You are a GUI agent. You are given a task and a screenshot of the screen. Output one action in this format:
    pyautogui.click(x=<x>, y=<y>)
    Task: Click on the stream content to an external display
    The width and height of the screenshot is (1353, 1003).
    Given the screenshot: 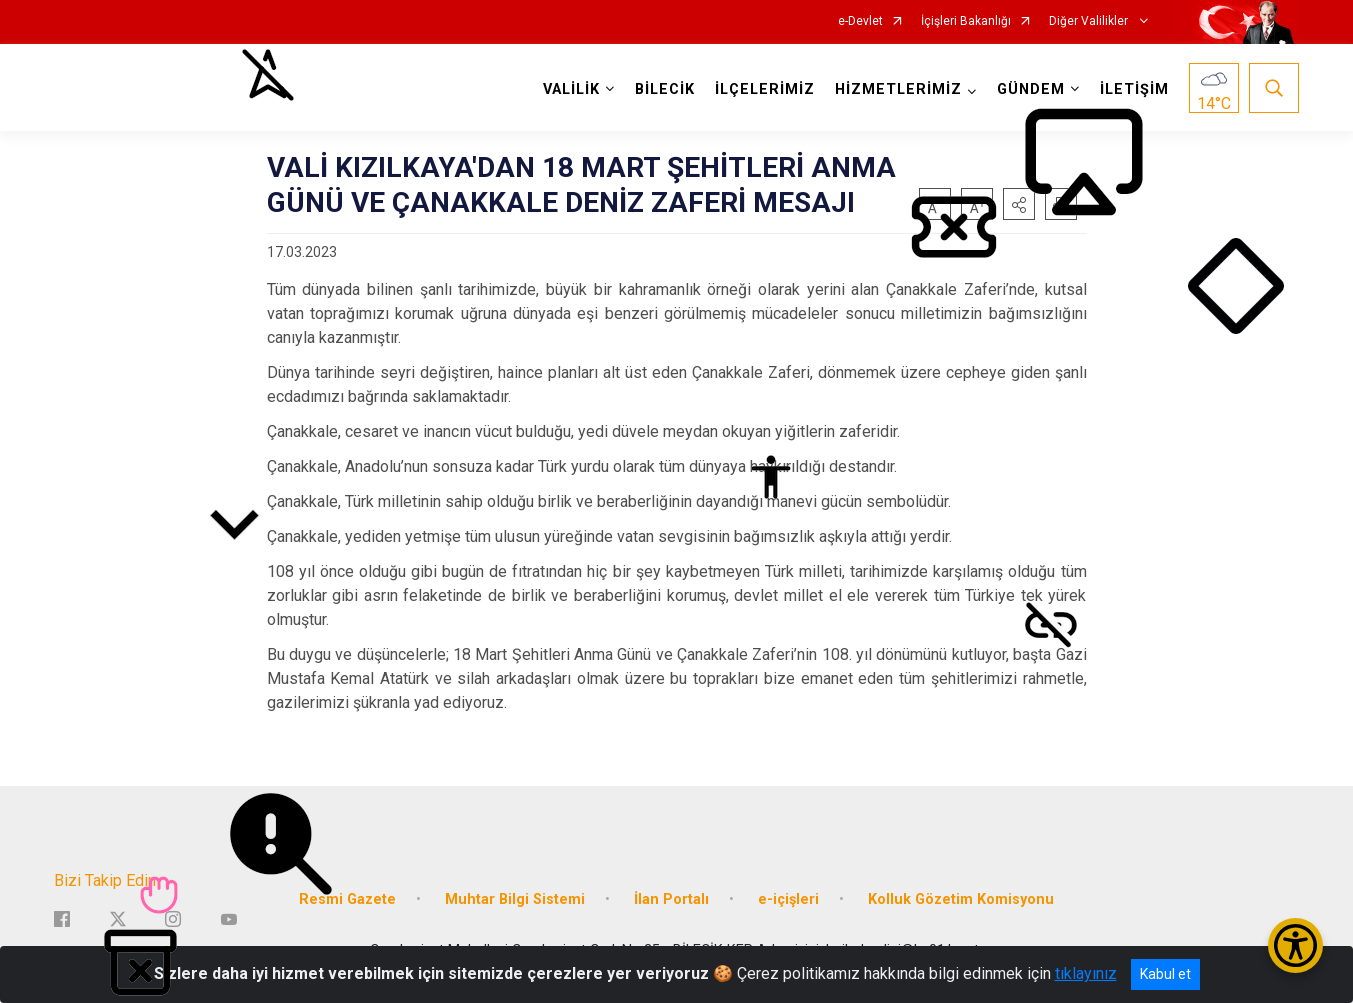 What is the action you would take?
    pyautogui.click(x=1084, y=162)
    